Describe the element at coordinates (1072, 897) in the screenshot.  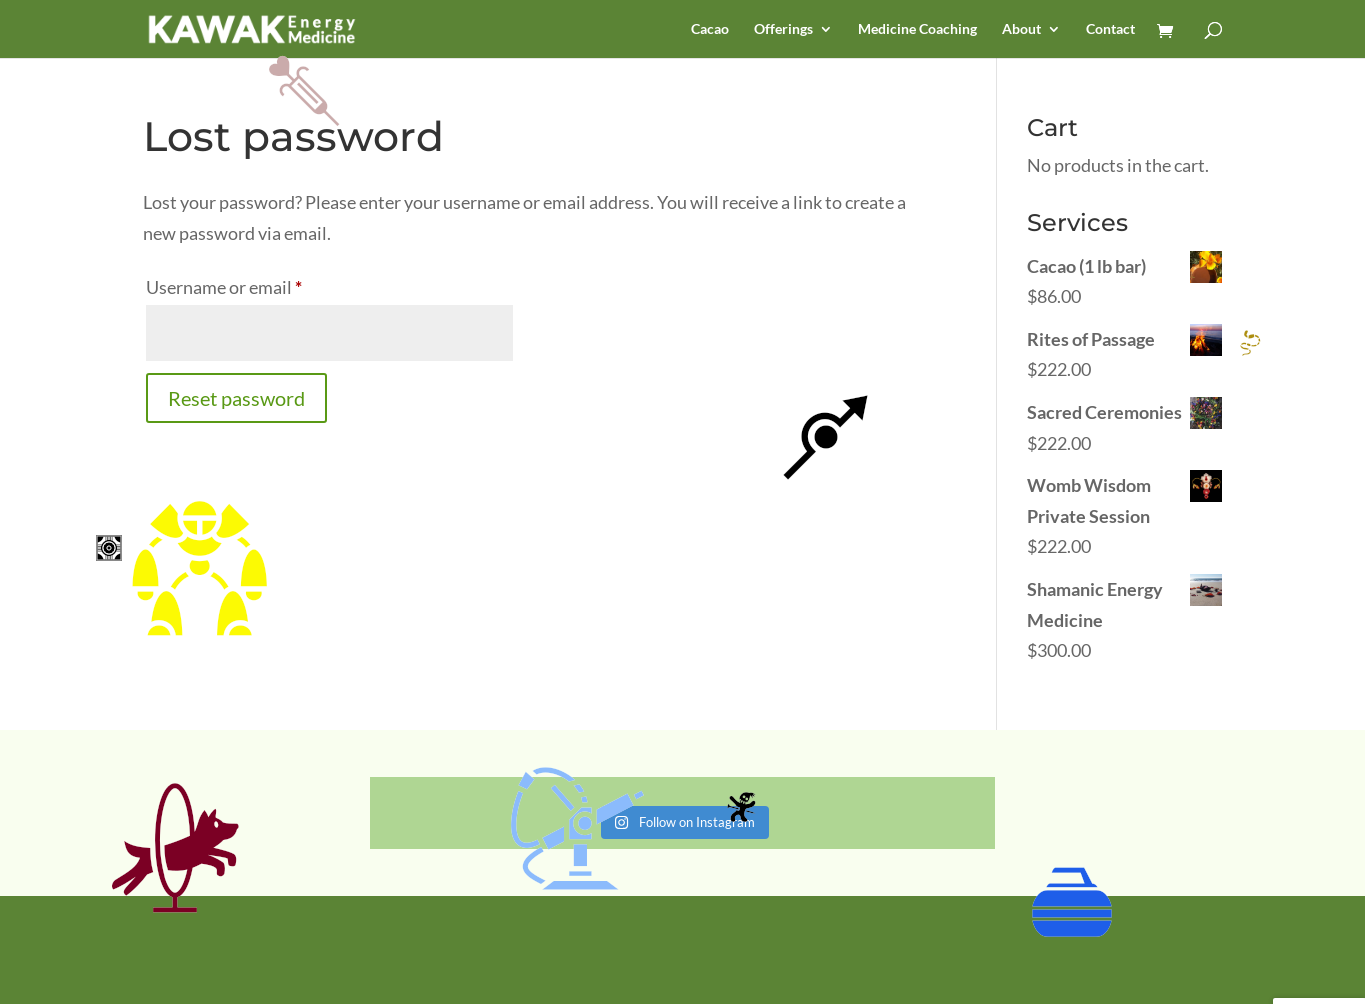
I see `access curling game or sports content` at that location.